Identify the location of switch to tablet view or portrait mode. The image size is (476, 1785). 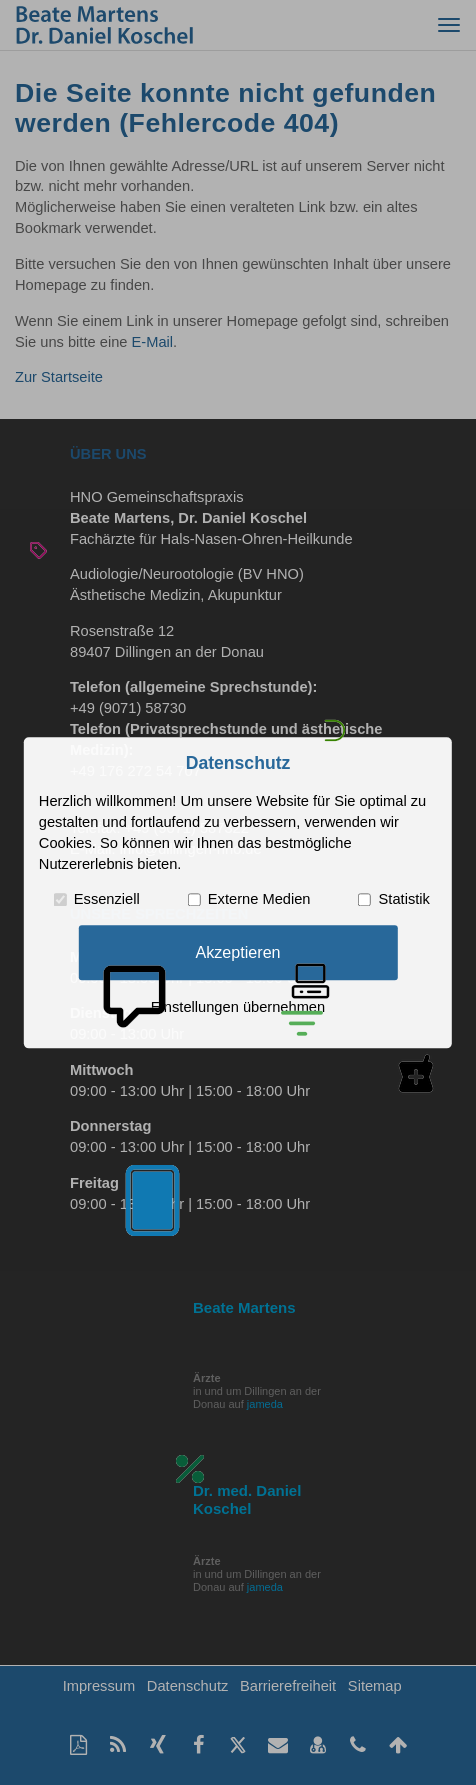
(152, 1200).